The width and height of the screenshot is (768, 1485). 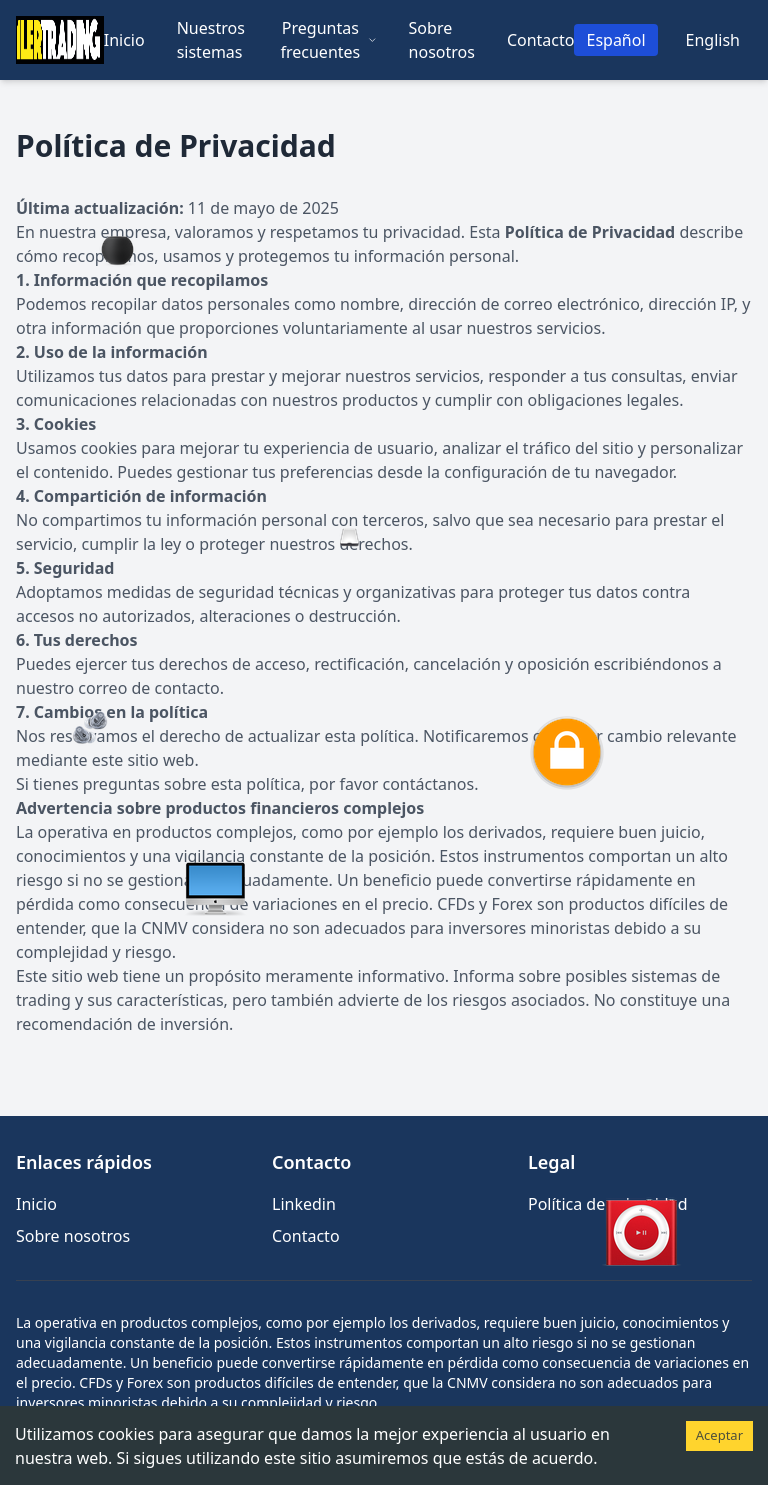 What do you see at coordinates (215, 880) in the screenshot?
I see `represents this mac in system preferences or network settings` at bounding box center [215, 880].